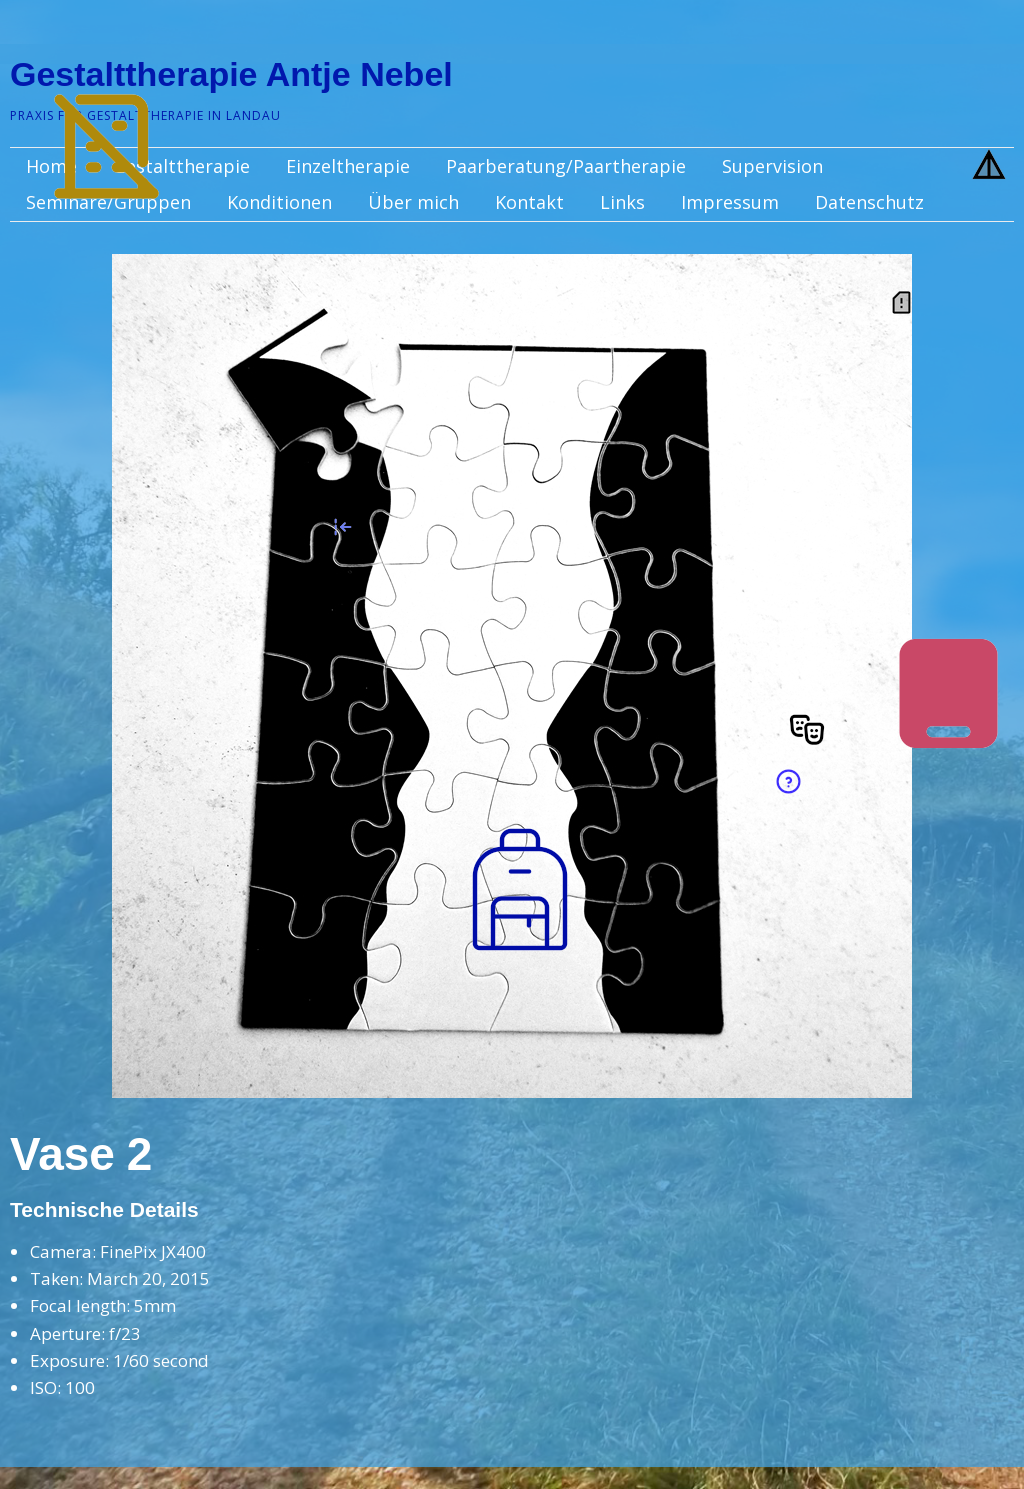 The width and height of the screenshot is (1024, 1489). I want to click on access your inventory or storage, so click(520, 894).